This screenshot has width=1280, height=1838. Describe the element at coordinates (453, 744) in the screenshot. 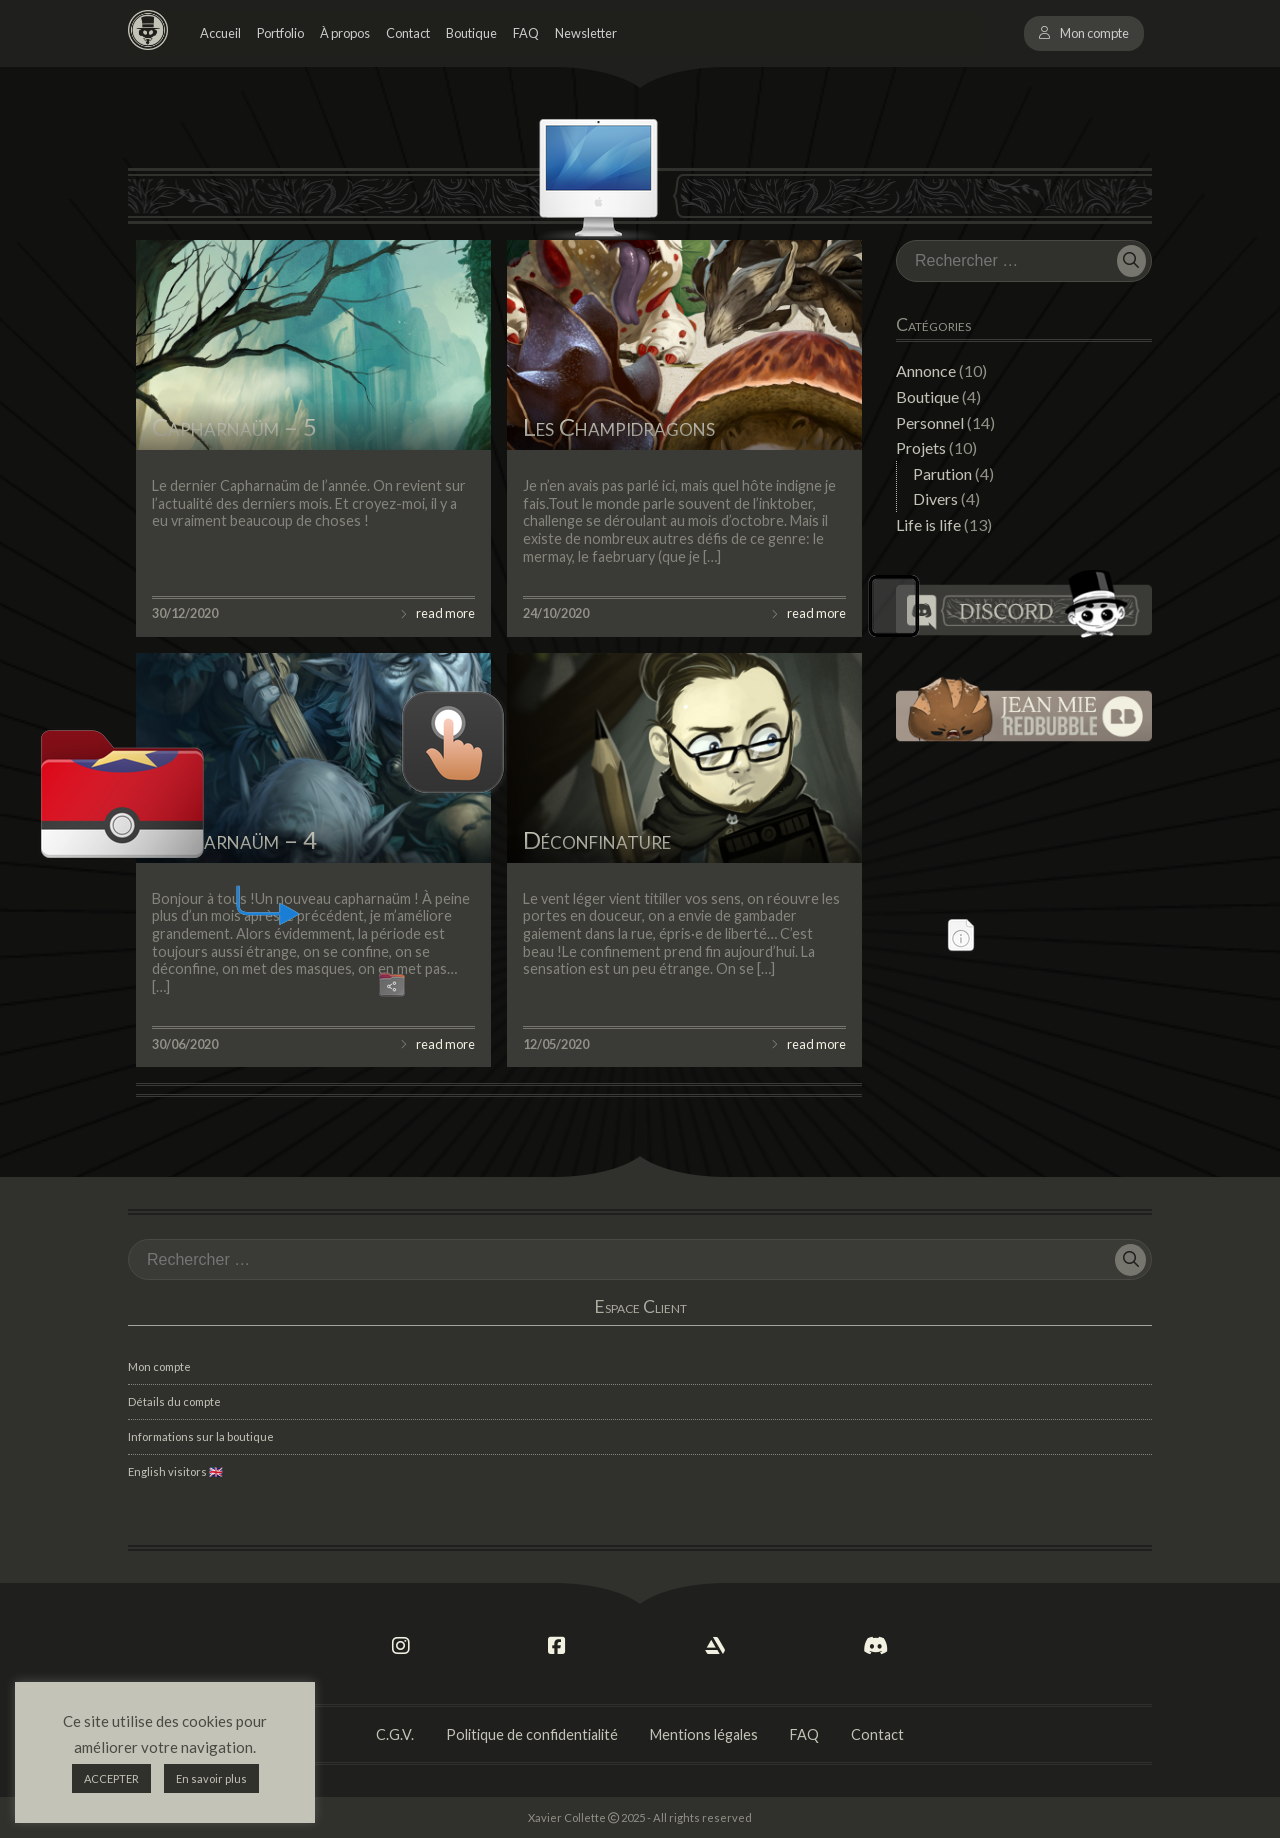

I see `configure touchscreen settings` at that location.